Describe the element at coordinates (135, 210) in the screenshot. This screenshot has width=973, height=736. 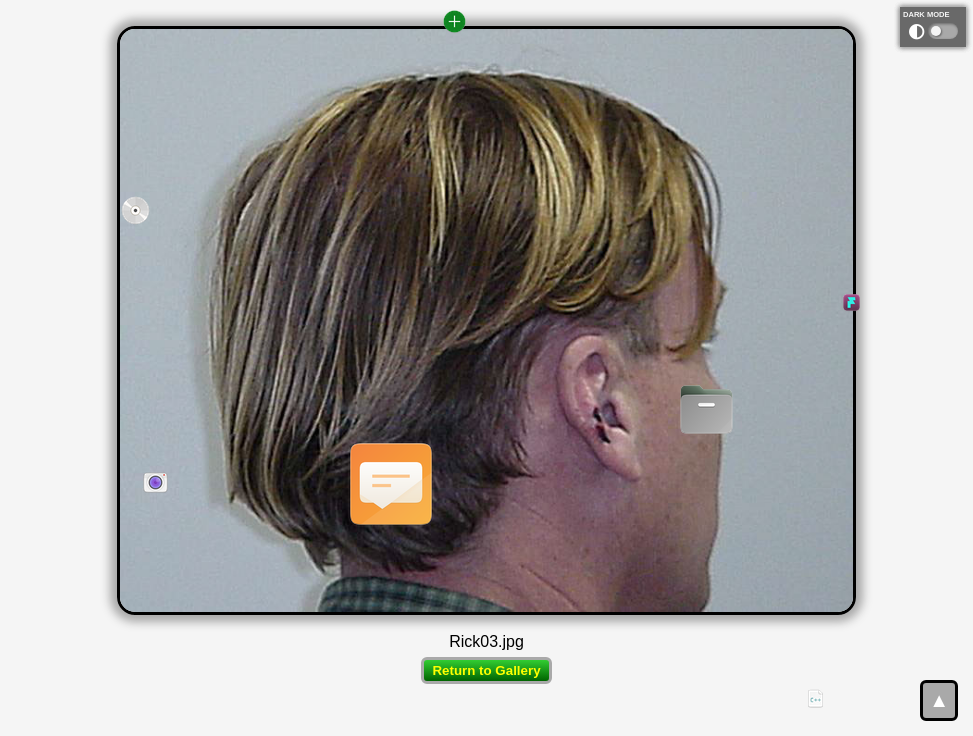
I see `access DVD-R disc drive` at that location.